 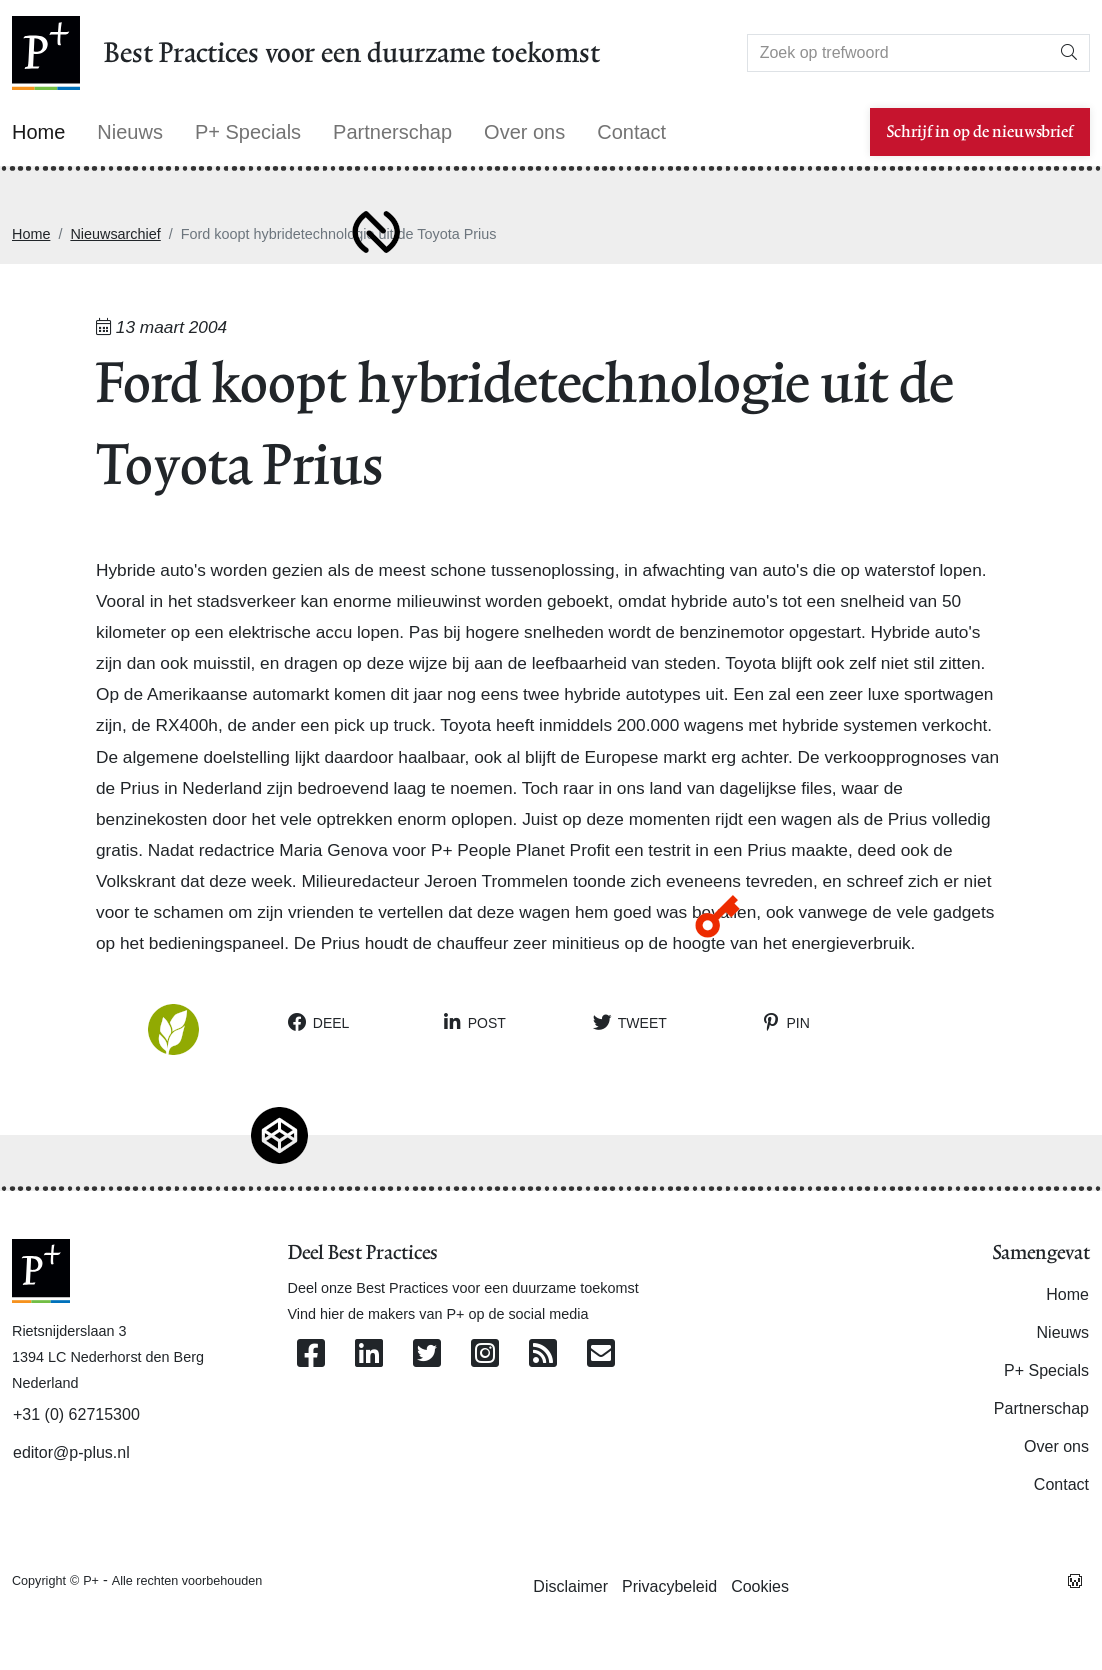 I want to click on rye package manager logo, so click(x=173, y=1029).